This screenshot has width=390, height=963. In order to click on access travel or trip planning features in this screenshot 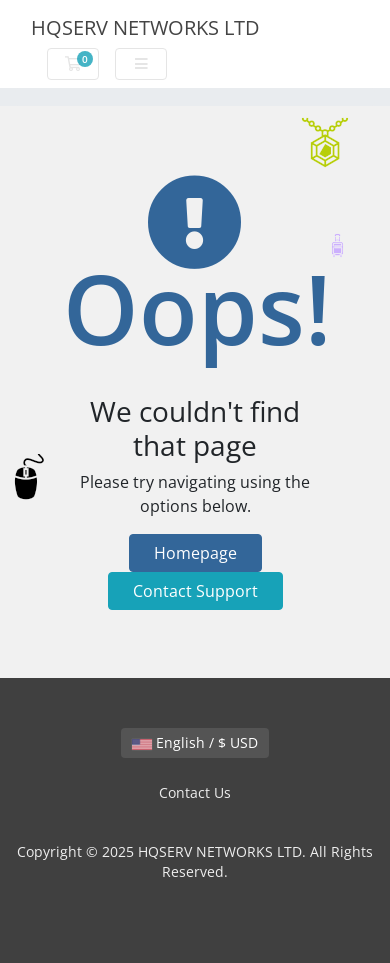, I will do `click(337, 245)`.